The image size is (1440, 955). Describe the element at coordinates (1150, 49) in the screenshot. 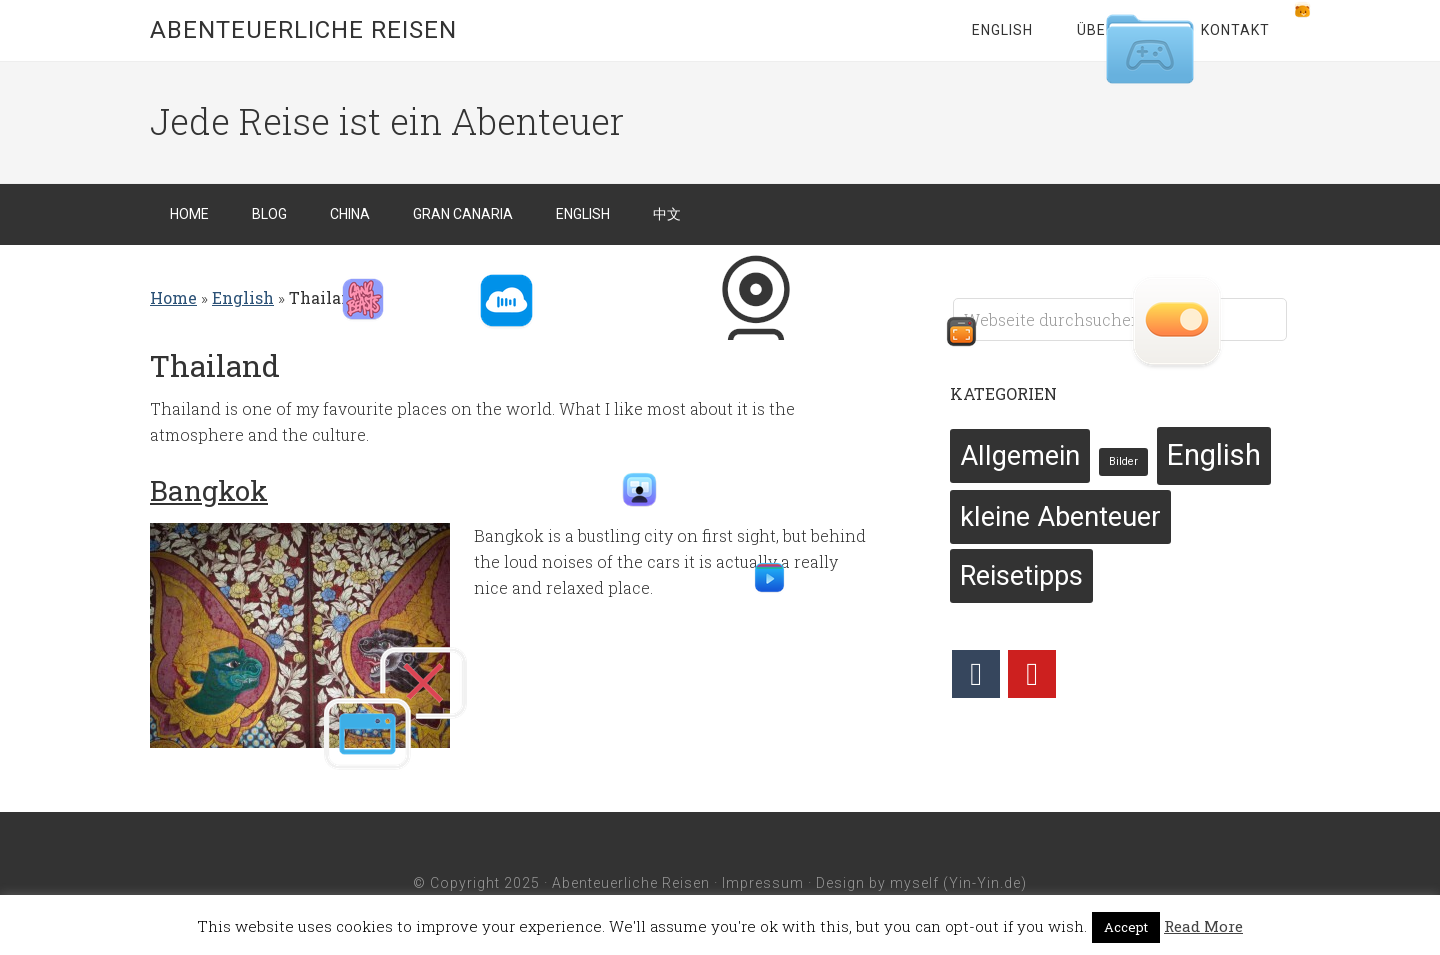

I see `open your games folder` at that location.